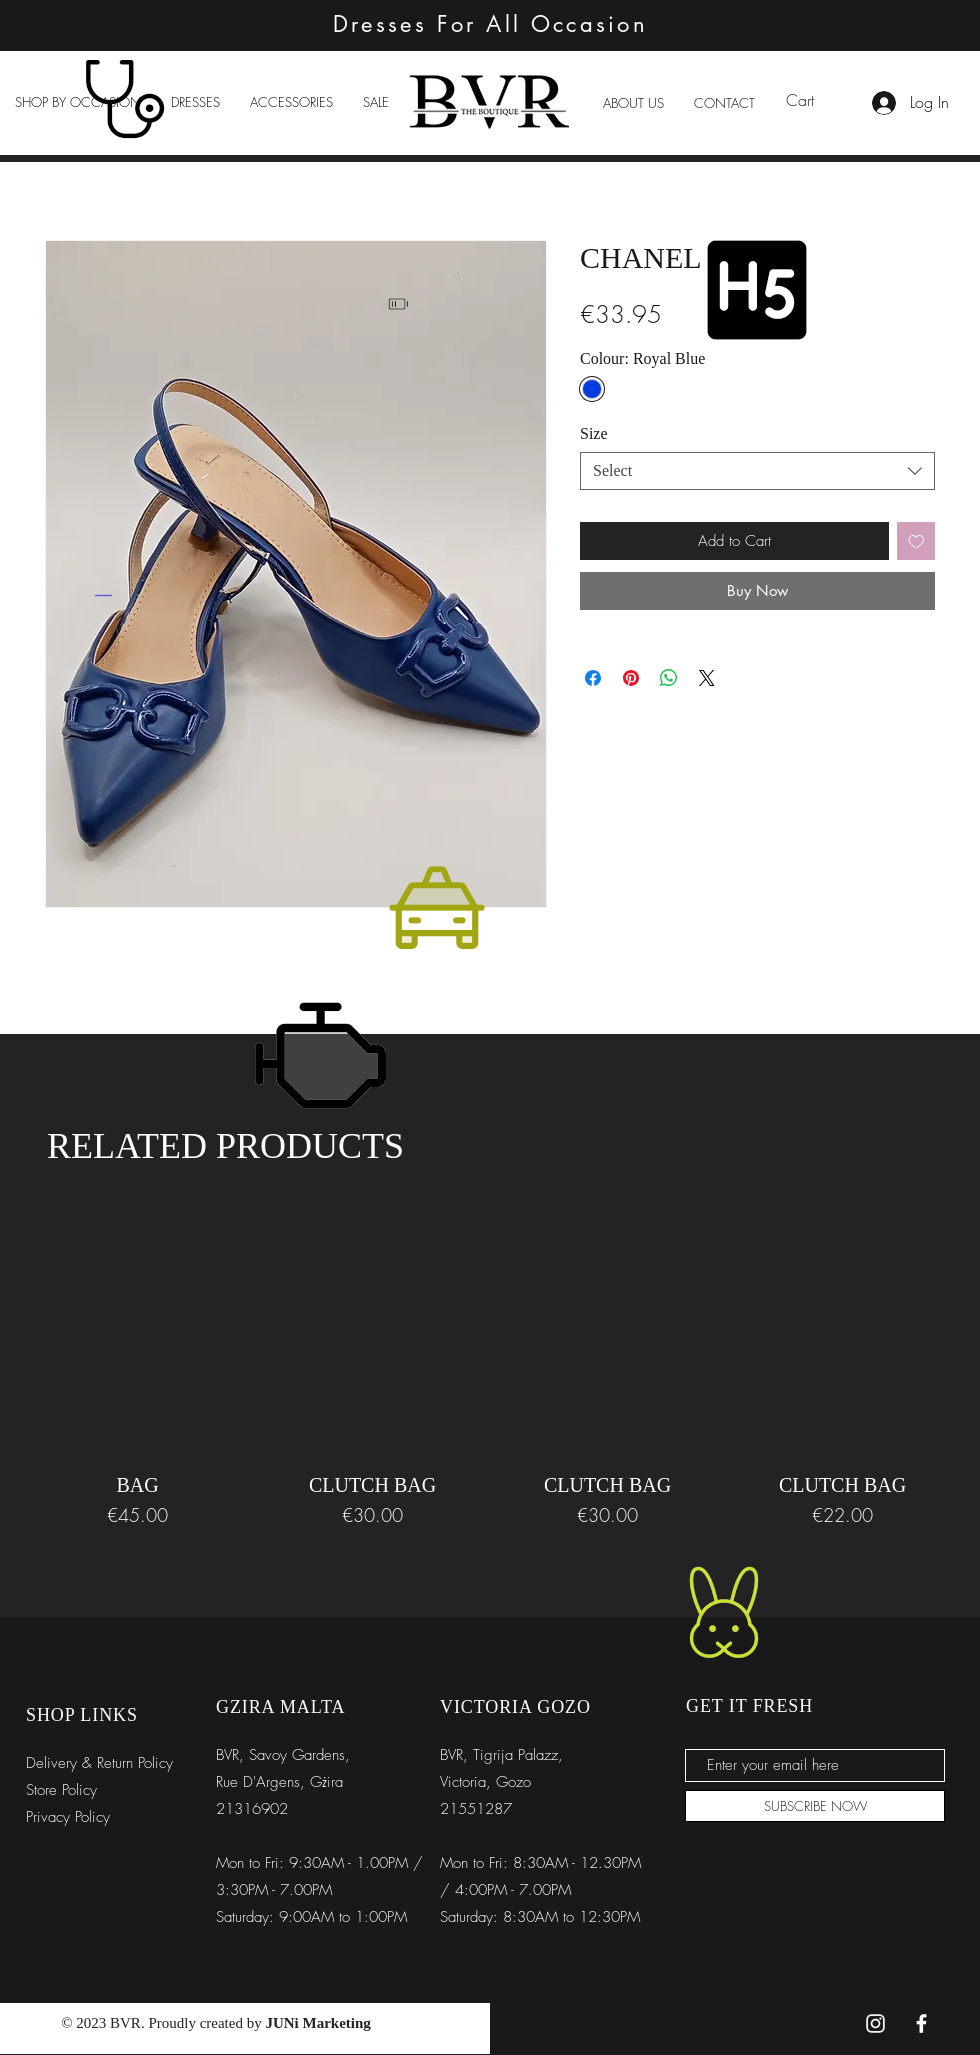 This screenshot has width=980, height=2055. What do you see at coordinates (398, 304) in the screenshot?
I see `indicates medium battery level` at bounding box center [398, 304].